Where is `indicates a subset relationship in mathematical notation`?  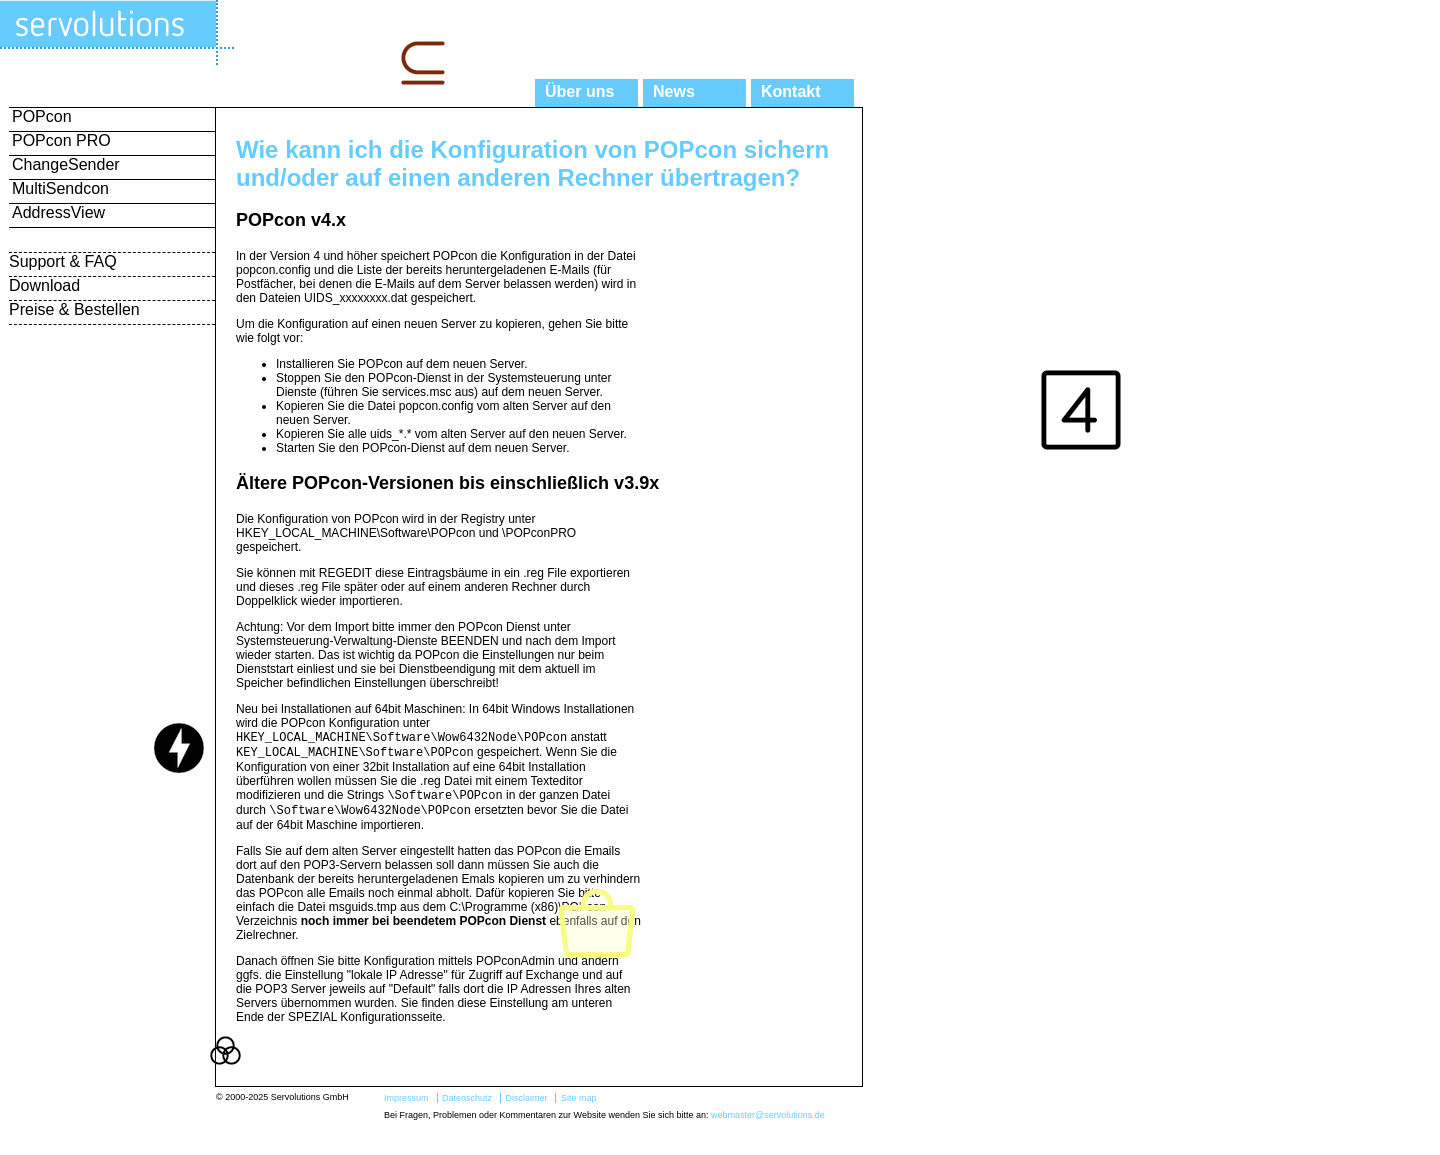
indicates a subset relationship in mathematical notation is located at coordinates (424, 62).